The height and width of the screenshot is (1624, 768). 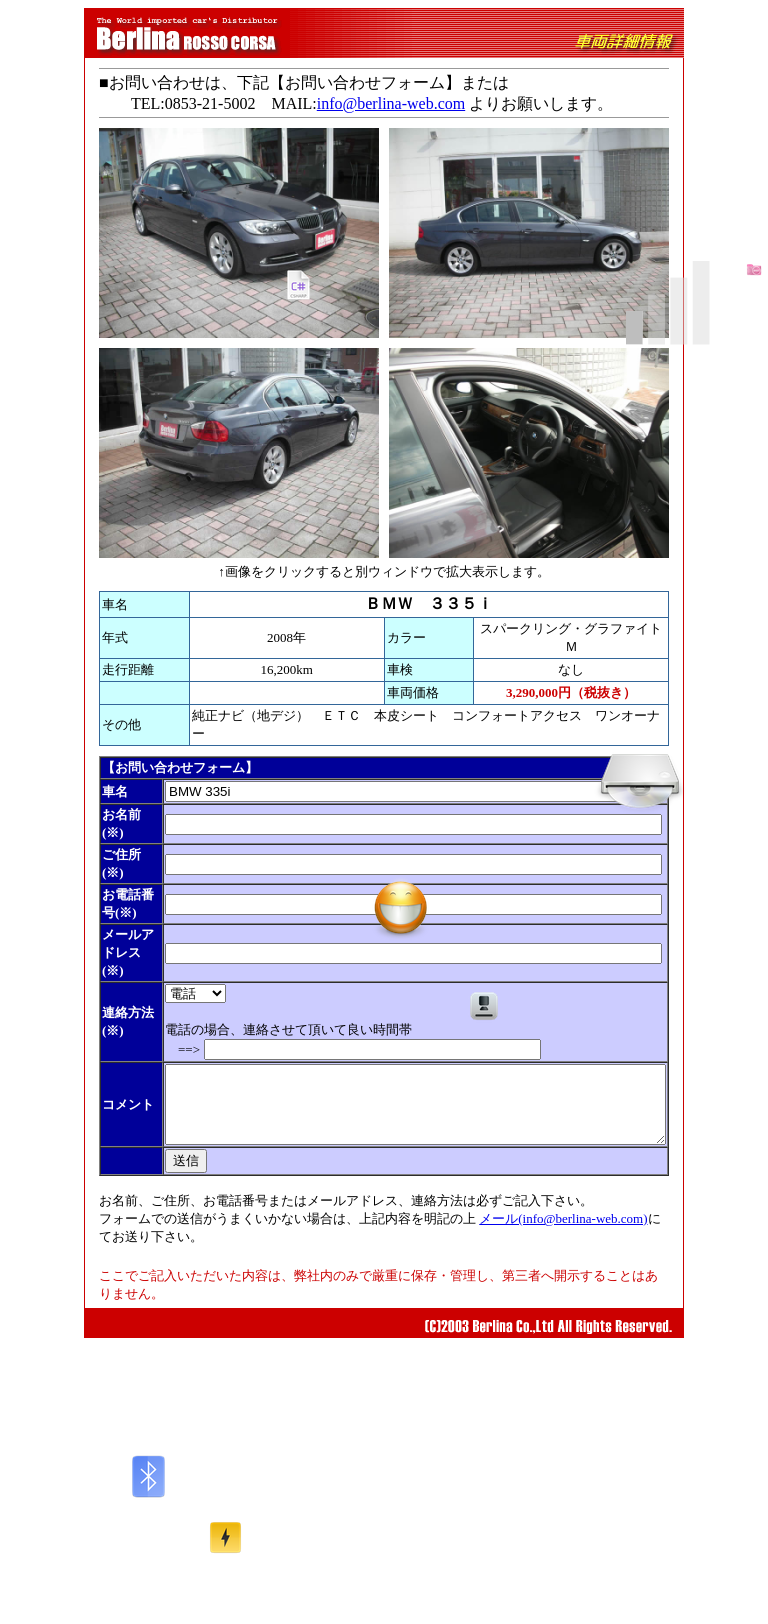 What do you see at coordinates (298, 285) in the screenshot?
I see `a C# source code file` at bounding box center [298, 285].